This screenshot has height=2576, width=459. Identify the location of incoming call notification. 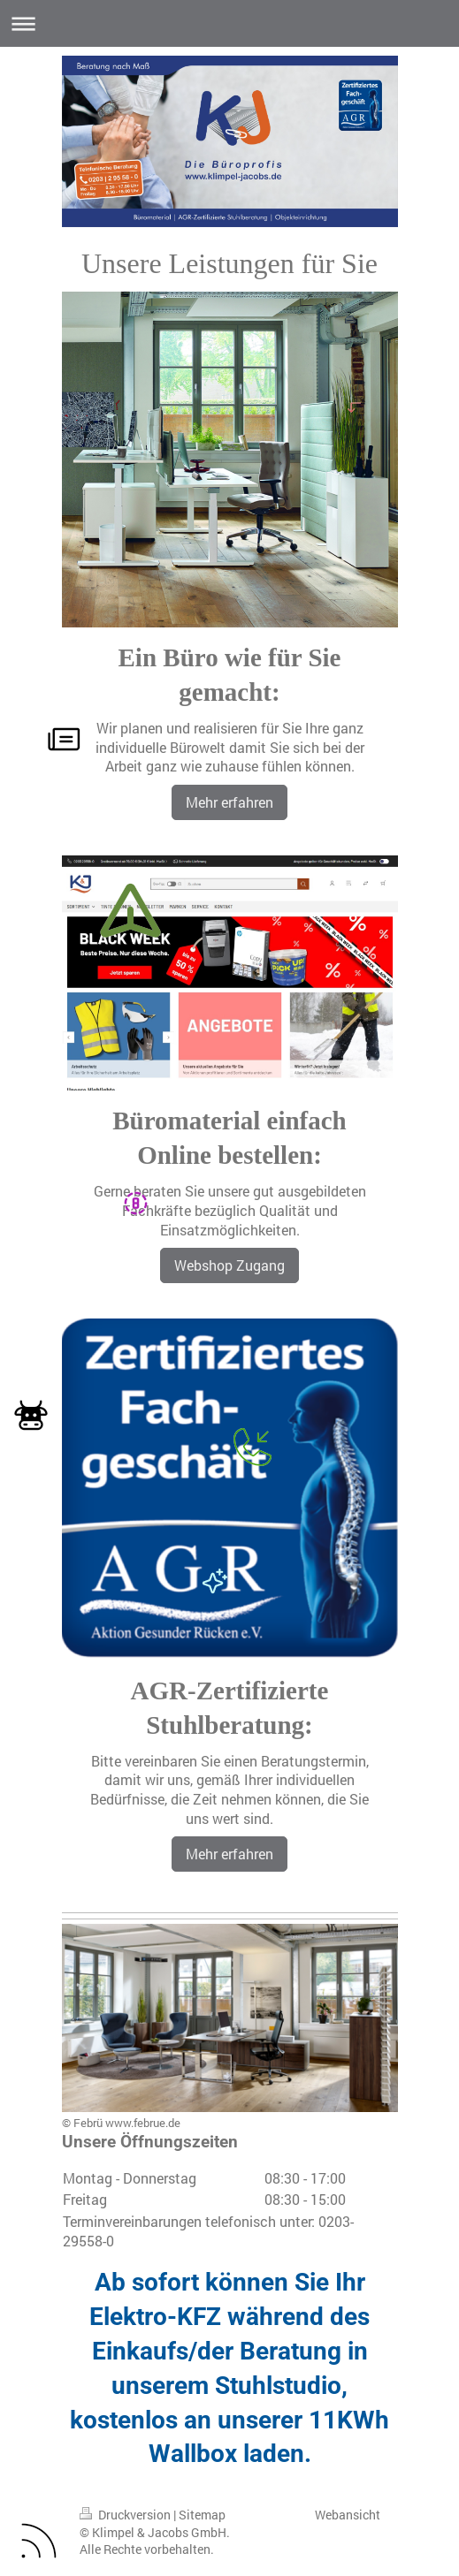
(253, 1446).